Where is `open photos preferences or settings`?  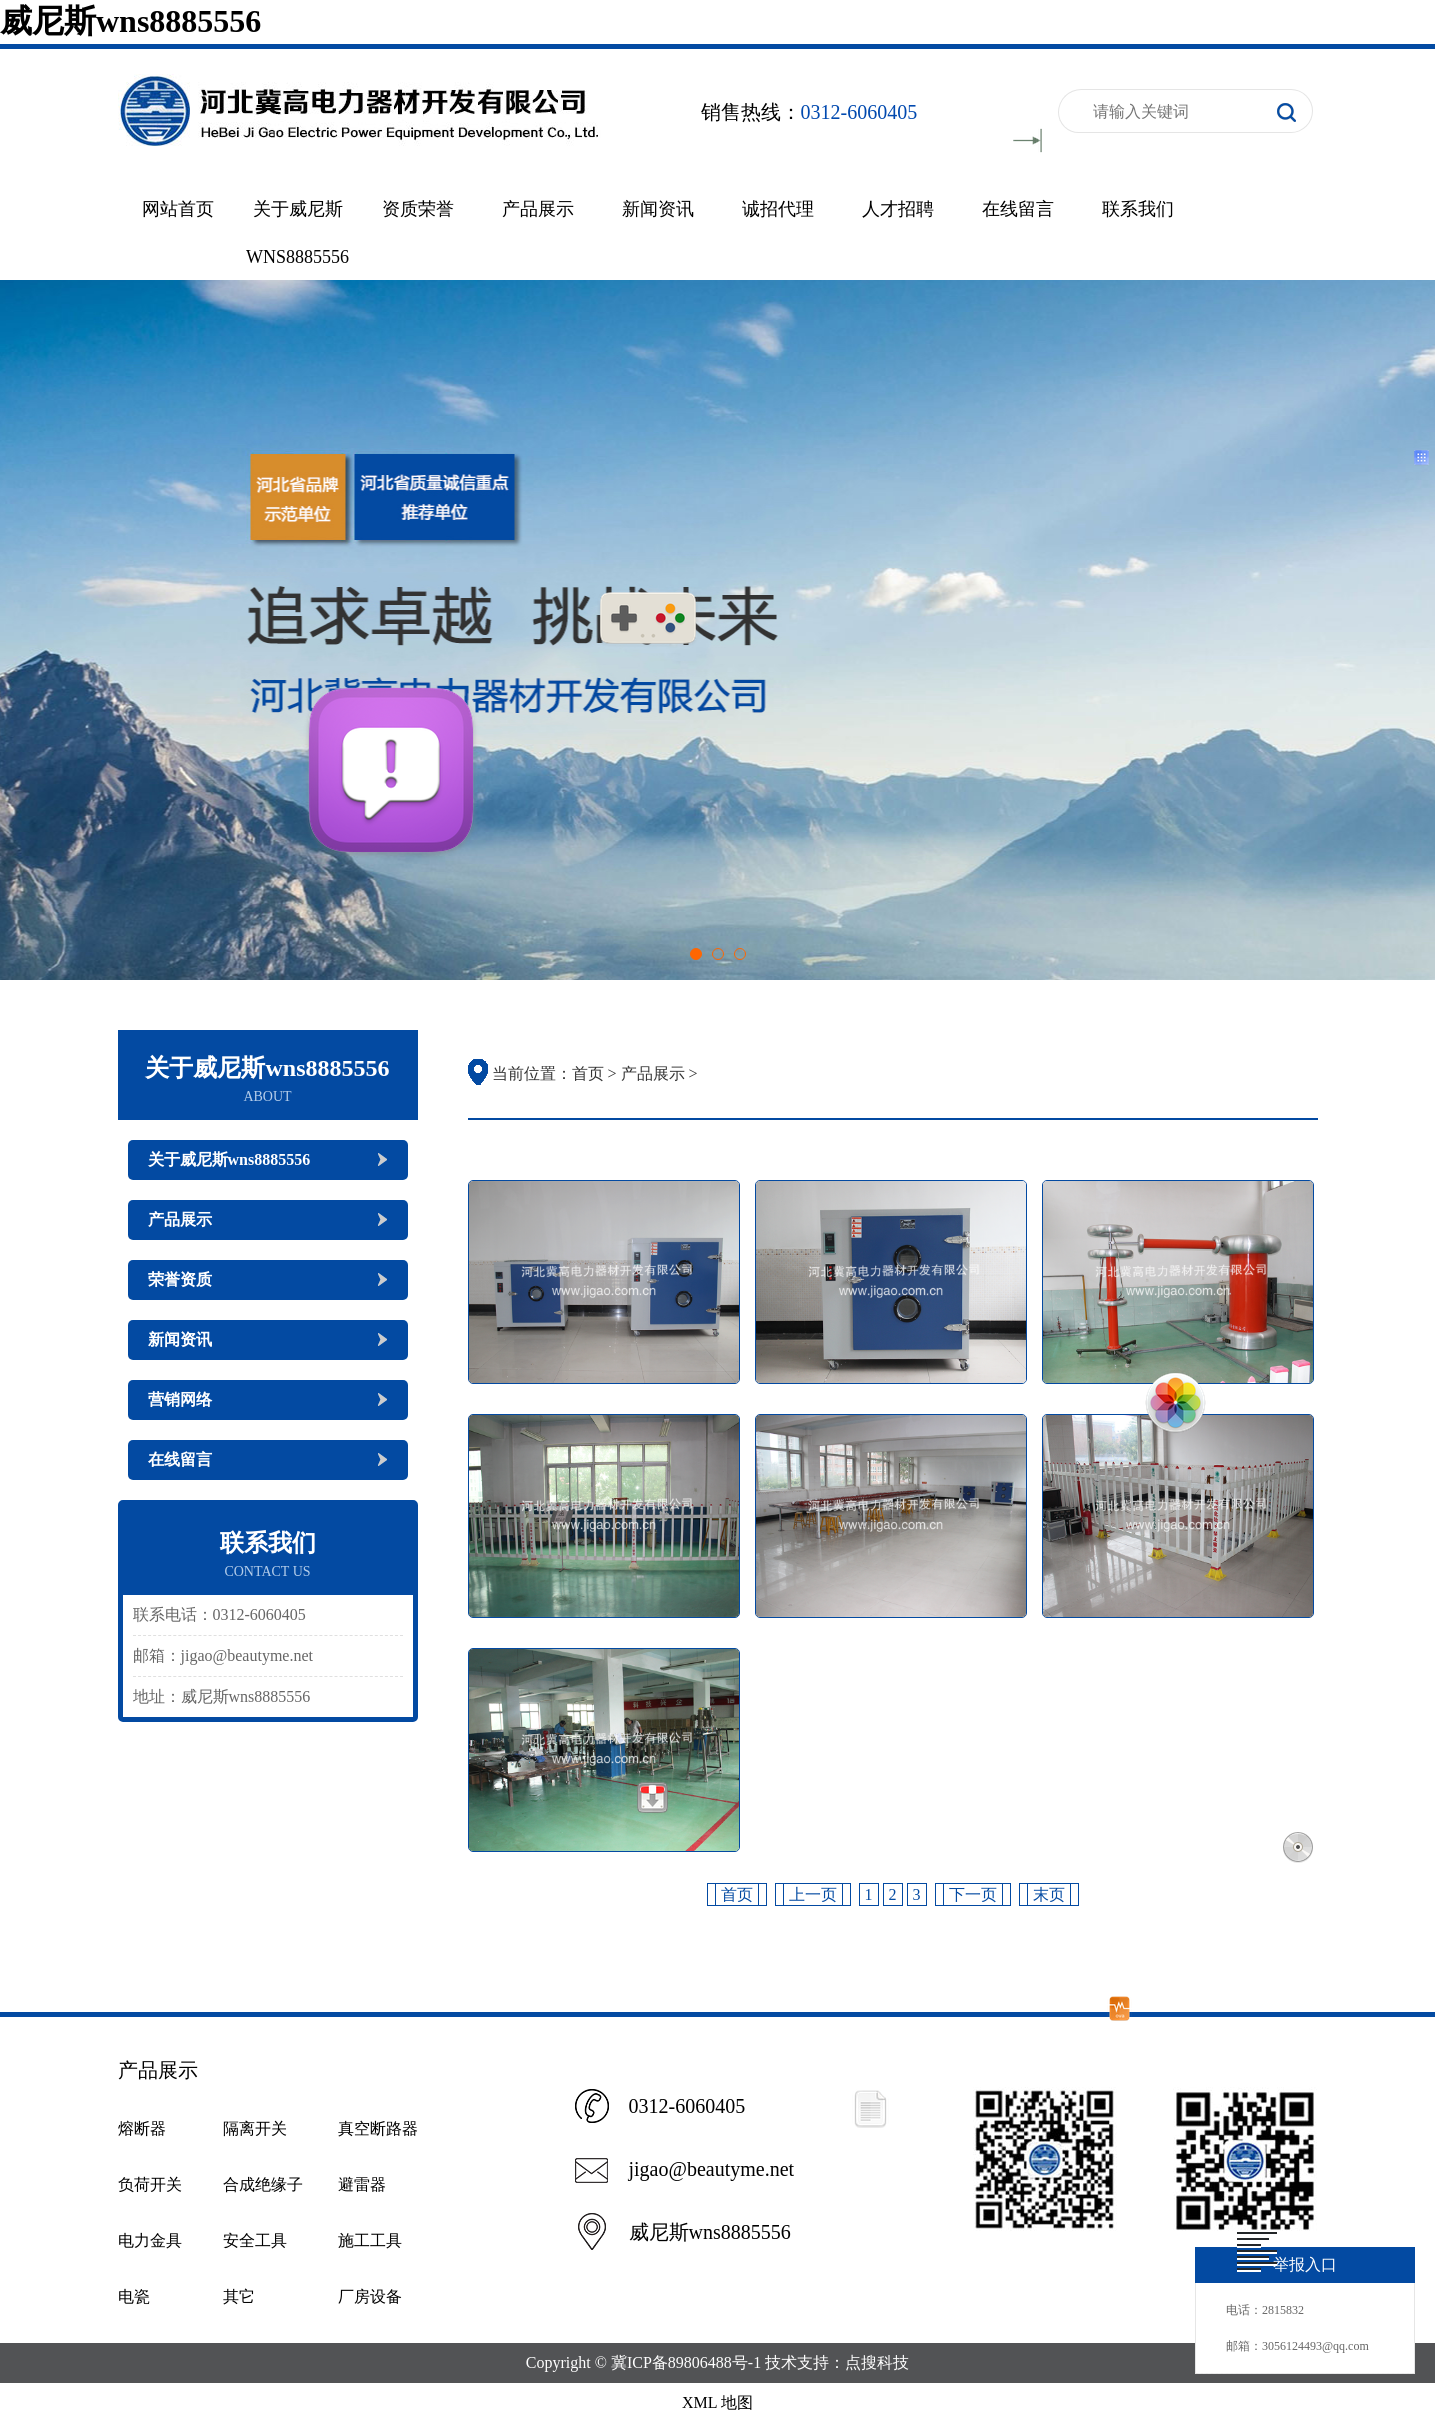 open photos preferences or settings is located at coordinates (1175, 1402).